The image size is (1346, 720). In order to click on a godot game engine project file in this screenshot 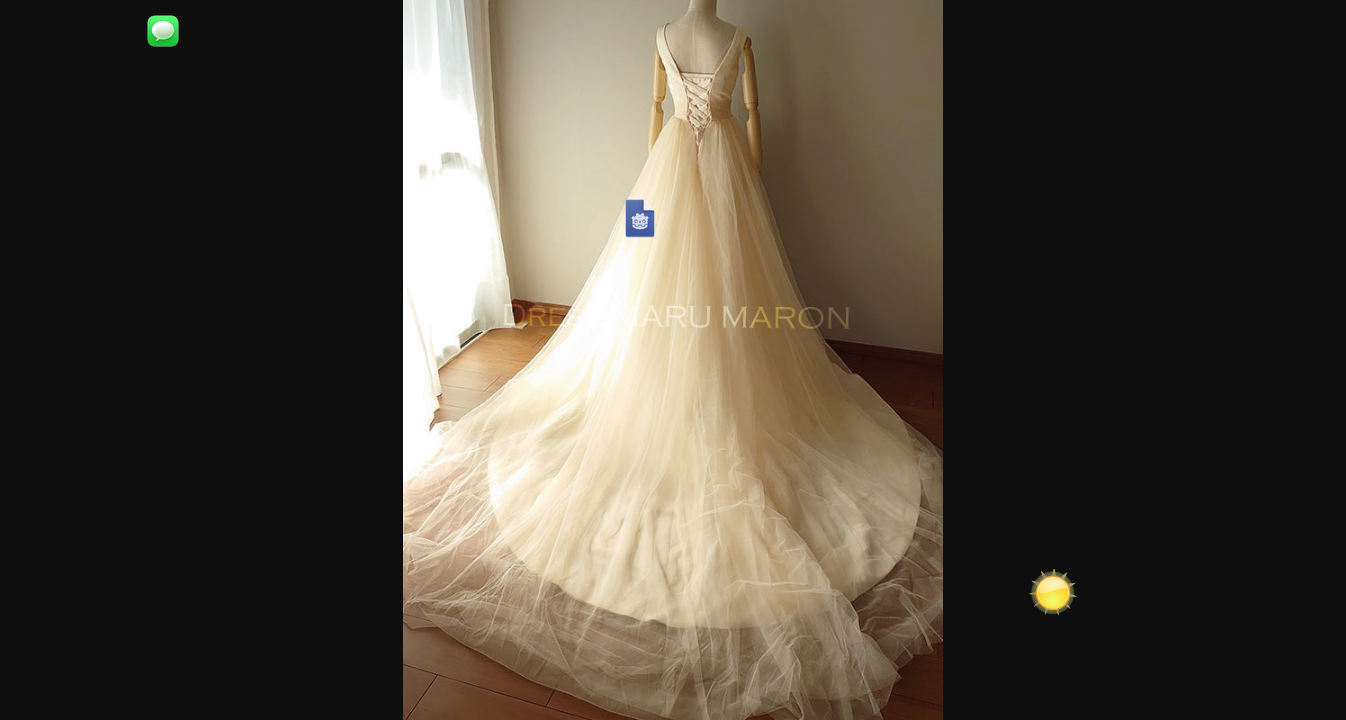, I will do `click(640, 219)`.